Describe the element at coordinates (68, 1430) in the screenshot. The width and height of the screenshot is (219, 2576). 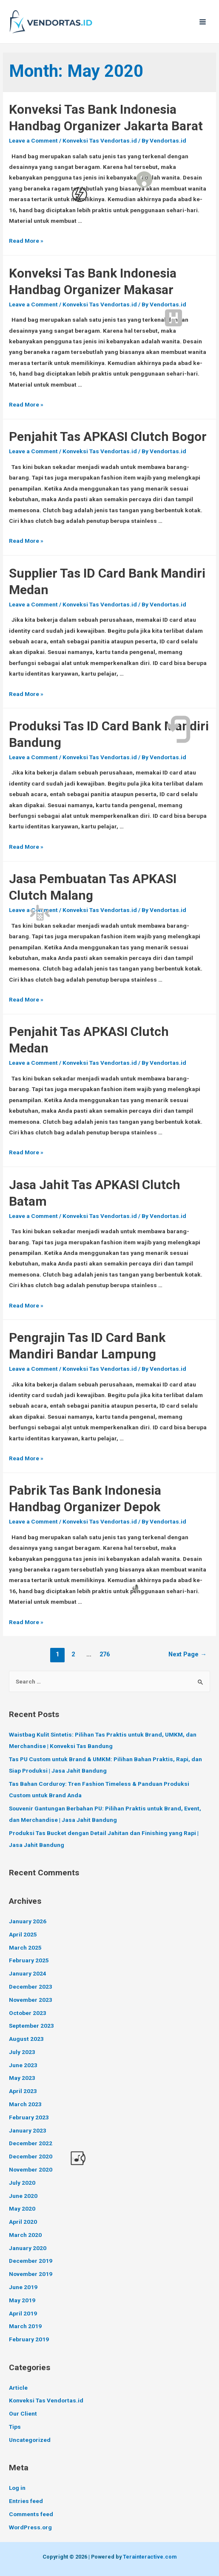
I see `indicates no internet connection despite wifi signal` at that location.